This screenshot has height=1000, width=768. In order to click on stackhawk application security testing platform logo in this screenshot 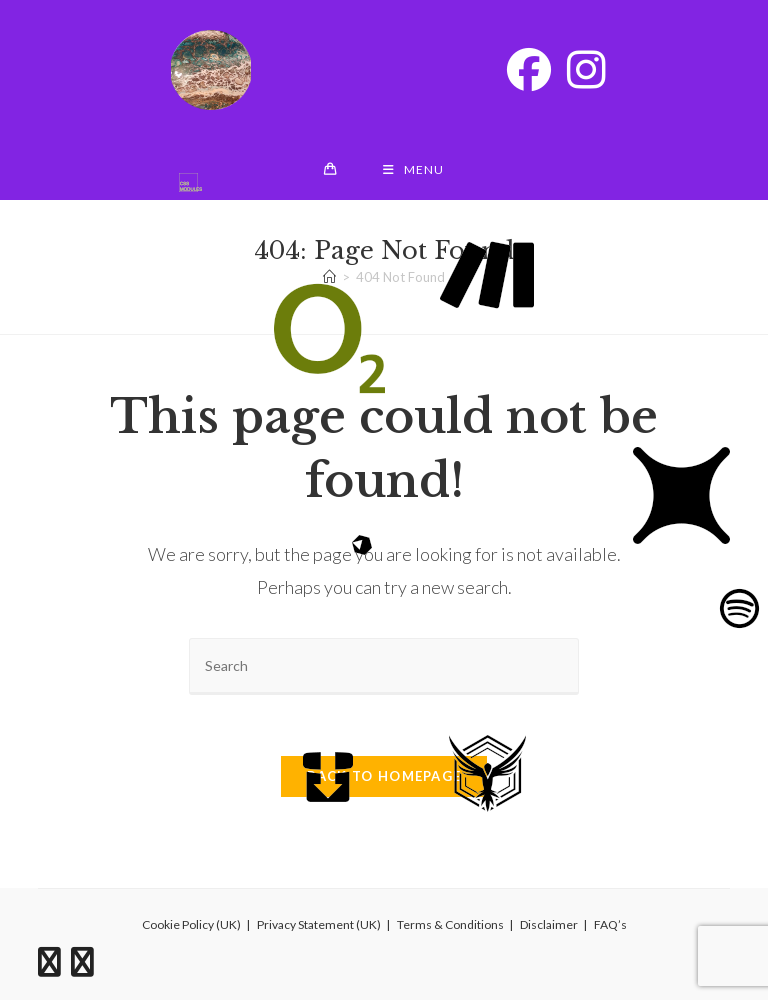, I will do `click(487, 773)`.